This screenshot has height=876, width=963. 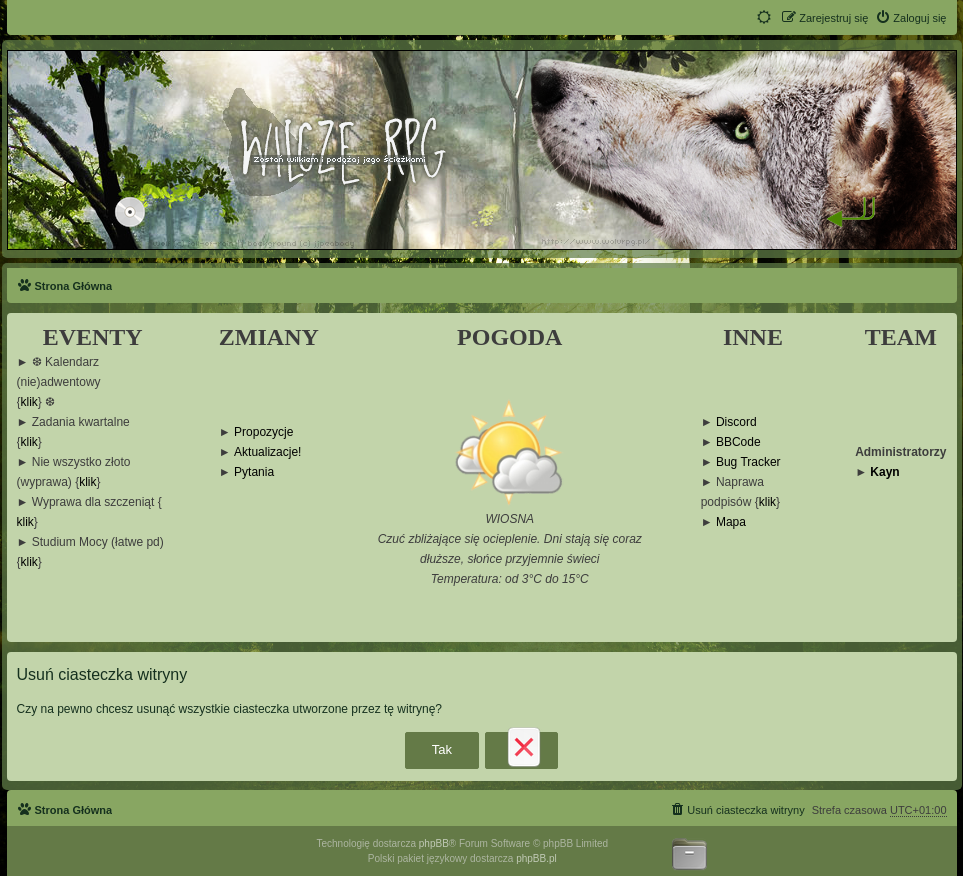 I want to click on a broken or invalid symbolic link file, so click(x=524, y=747).